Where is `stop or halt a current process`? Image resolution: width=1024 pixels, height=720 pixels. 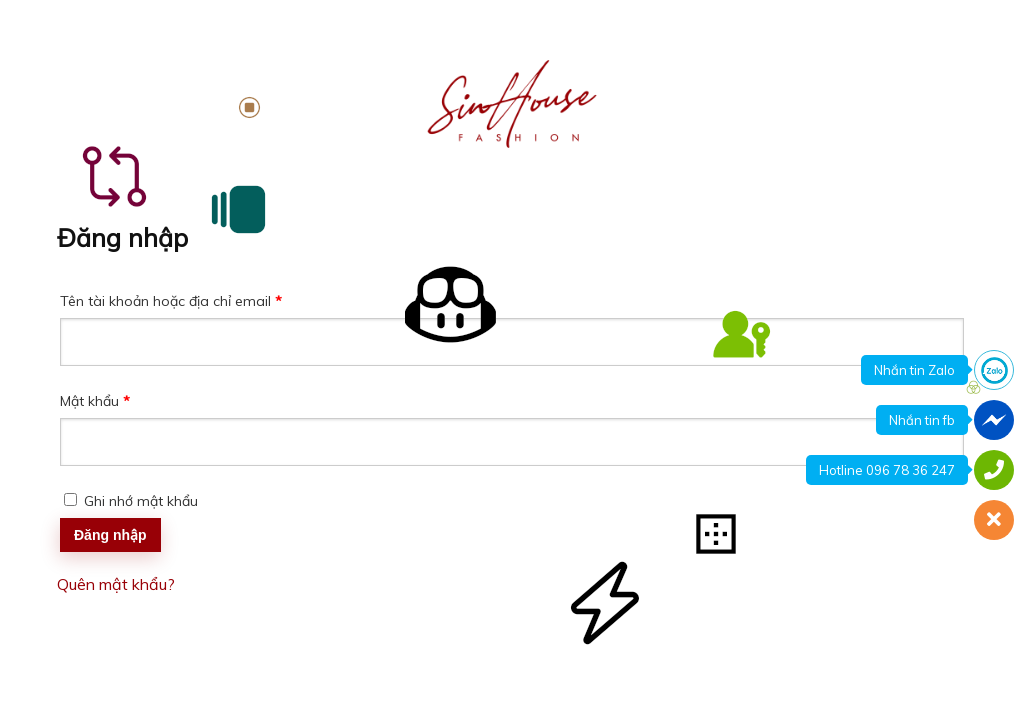
stop or halt a current process is located at coordinates (249, 107).